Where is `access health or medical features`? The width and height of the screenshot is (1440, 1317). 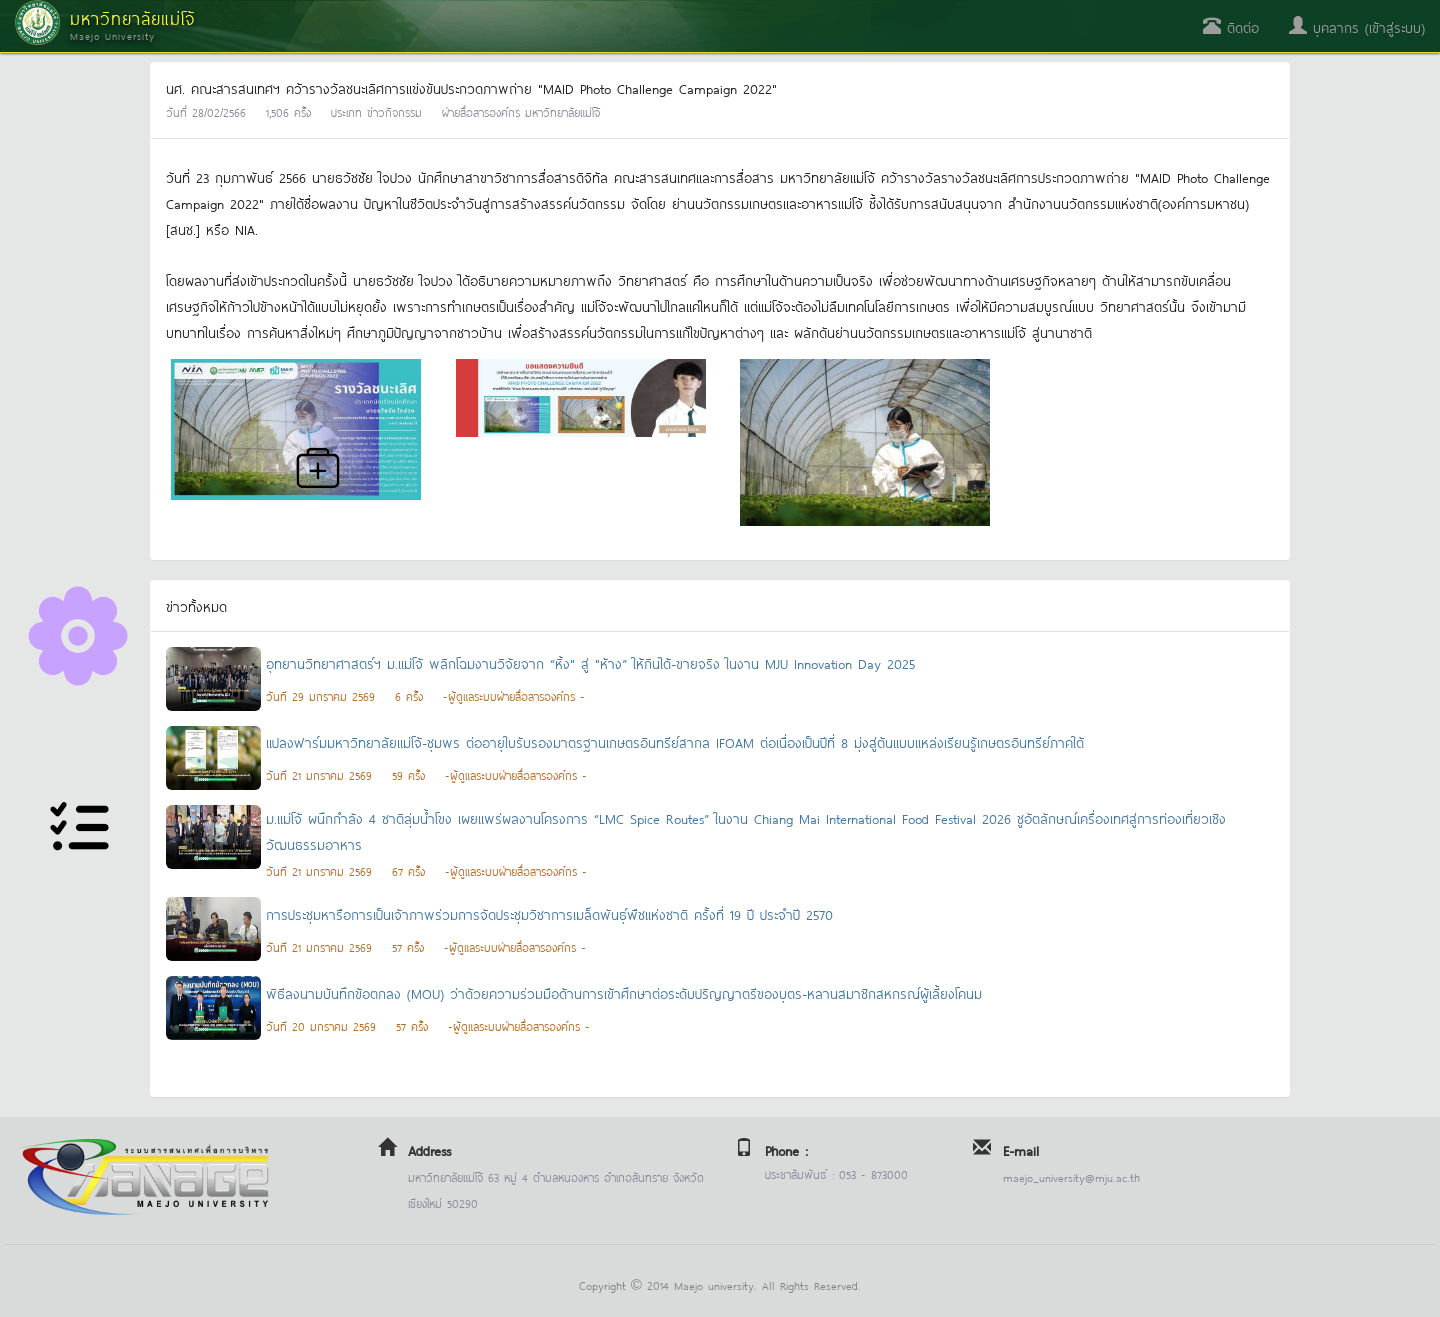 access health or medical features is located at coordinates (318, 468).